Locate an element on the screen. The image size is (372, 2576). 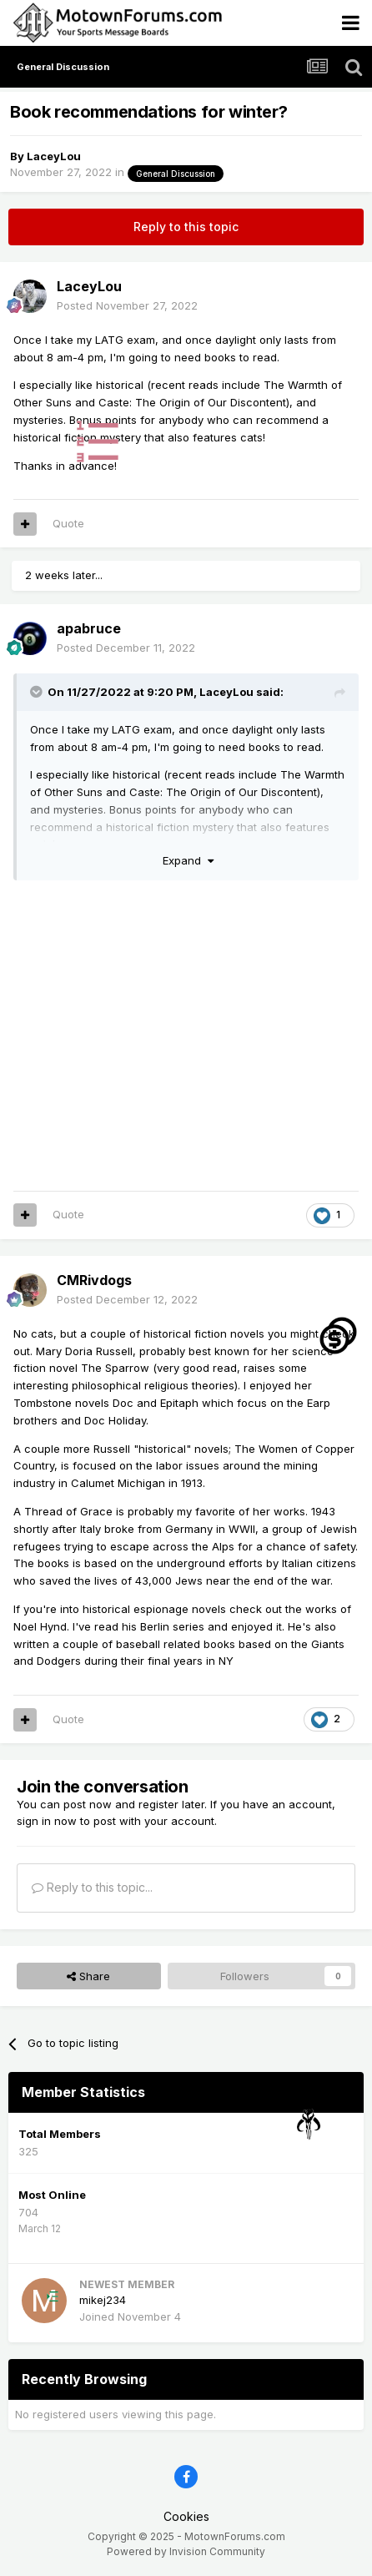
collapse the sidebar menu is located at coordinates (53, 2296).